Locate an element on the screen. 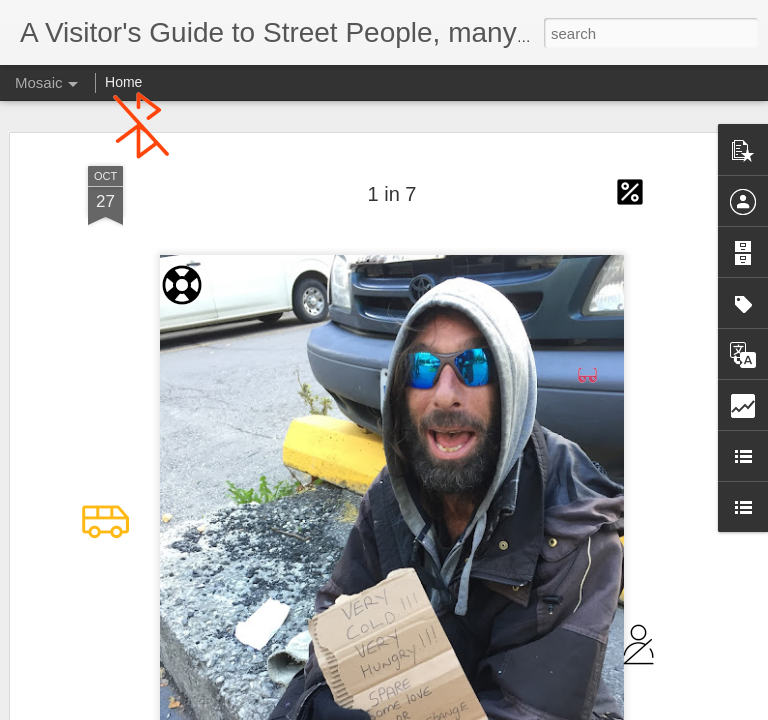 The image size is (768, 720). access help or support center is located at coordinates (182, 285).